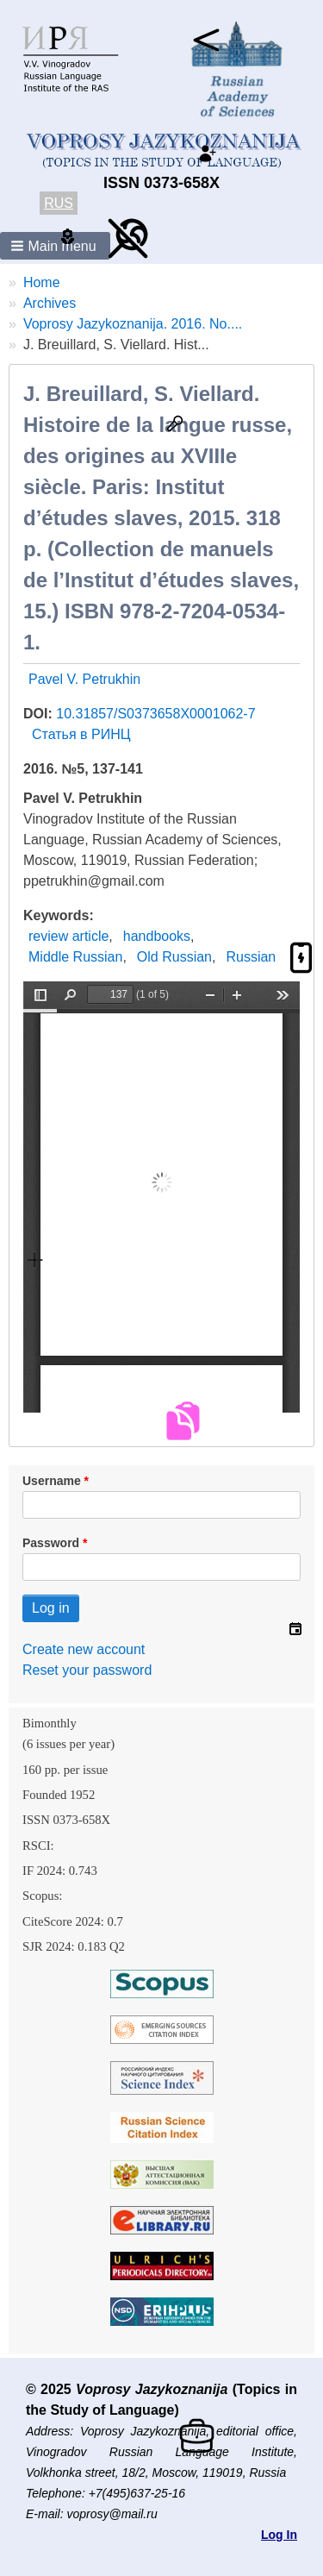 The image size is (323, 2576). Describe the element at coordinates (208, 154) in the screenshot. I see `add a new user or contact` at that location.